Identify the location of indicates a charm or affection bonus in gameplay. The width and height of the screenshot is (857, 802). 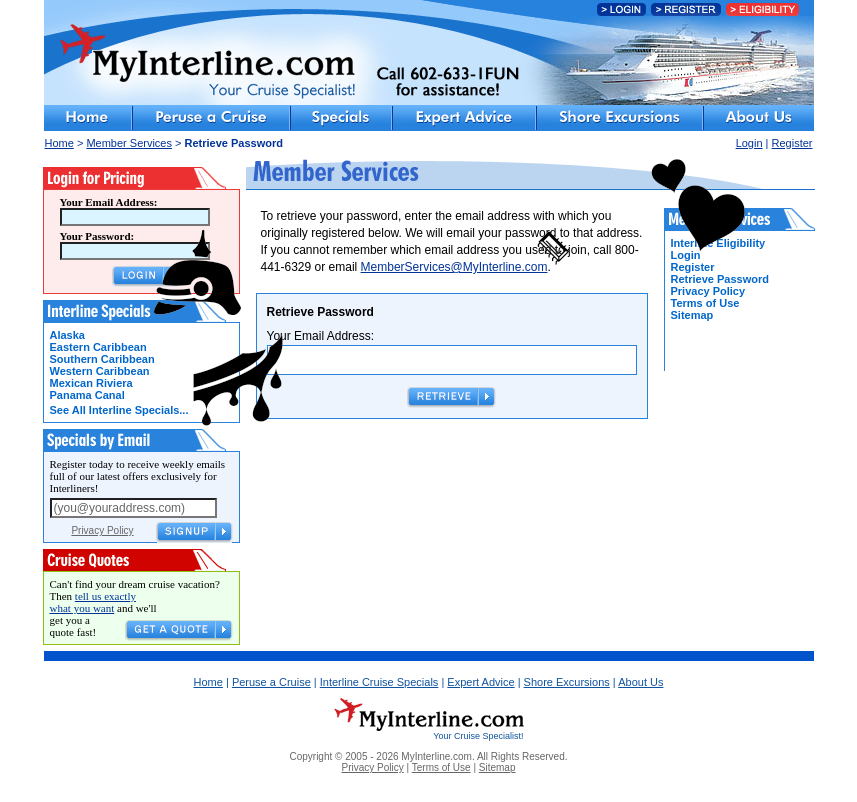
(698, 205).